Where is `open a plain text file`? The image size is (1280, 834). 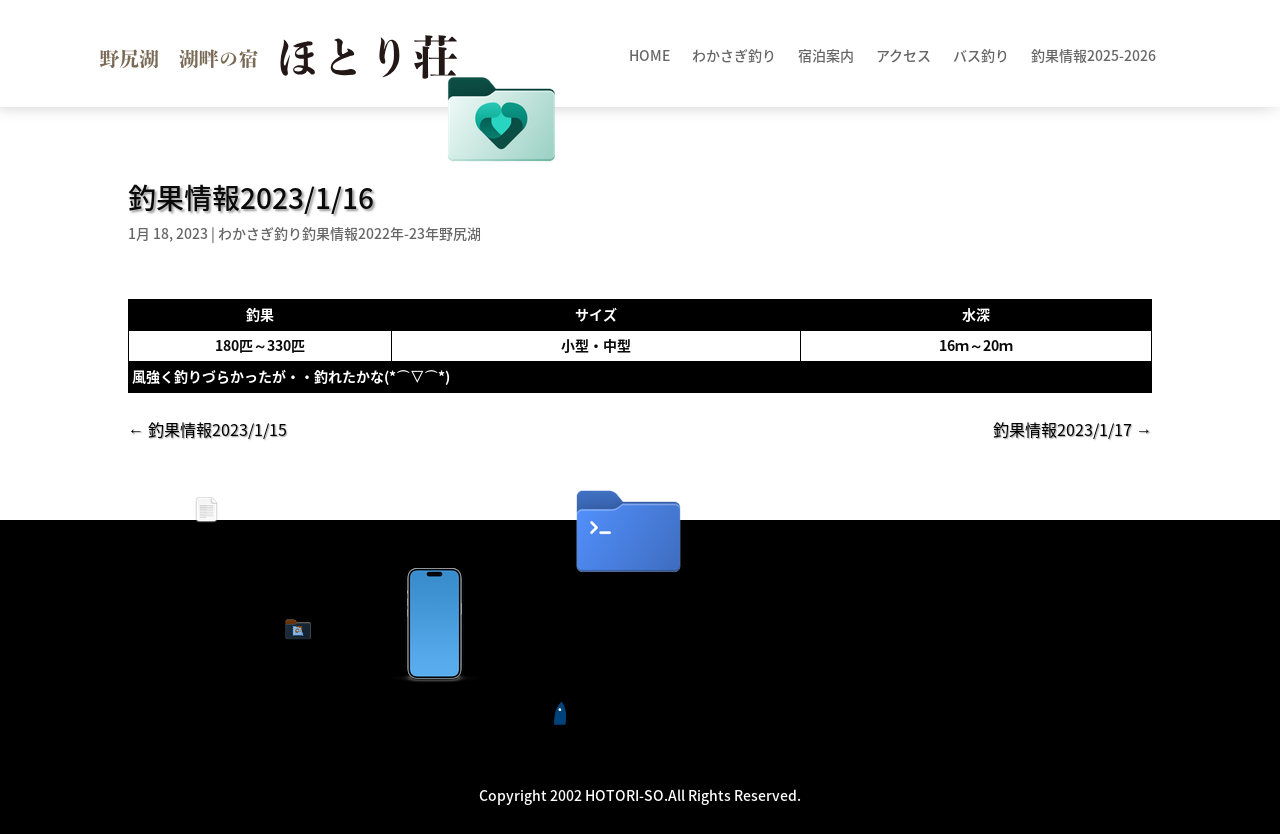 open a plain text file is located at coordinates (206, 509).